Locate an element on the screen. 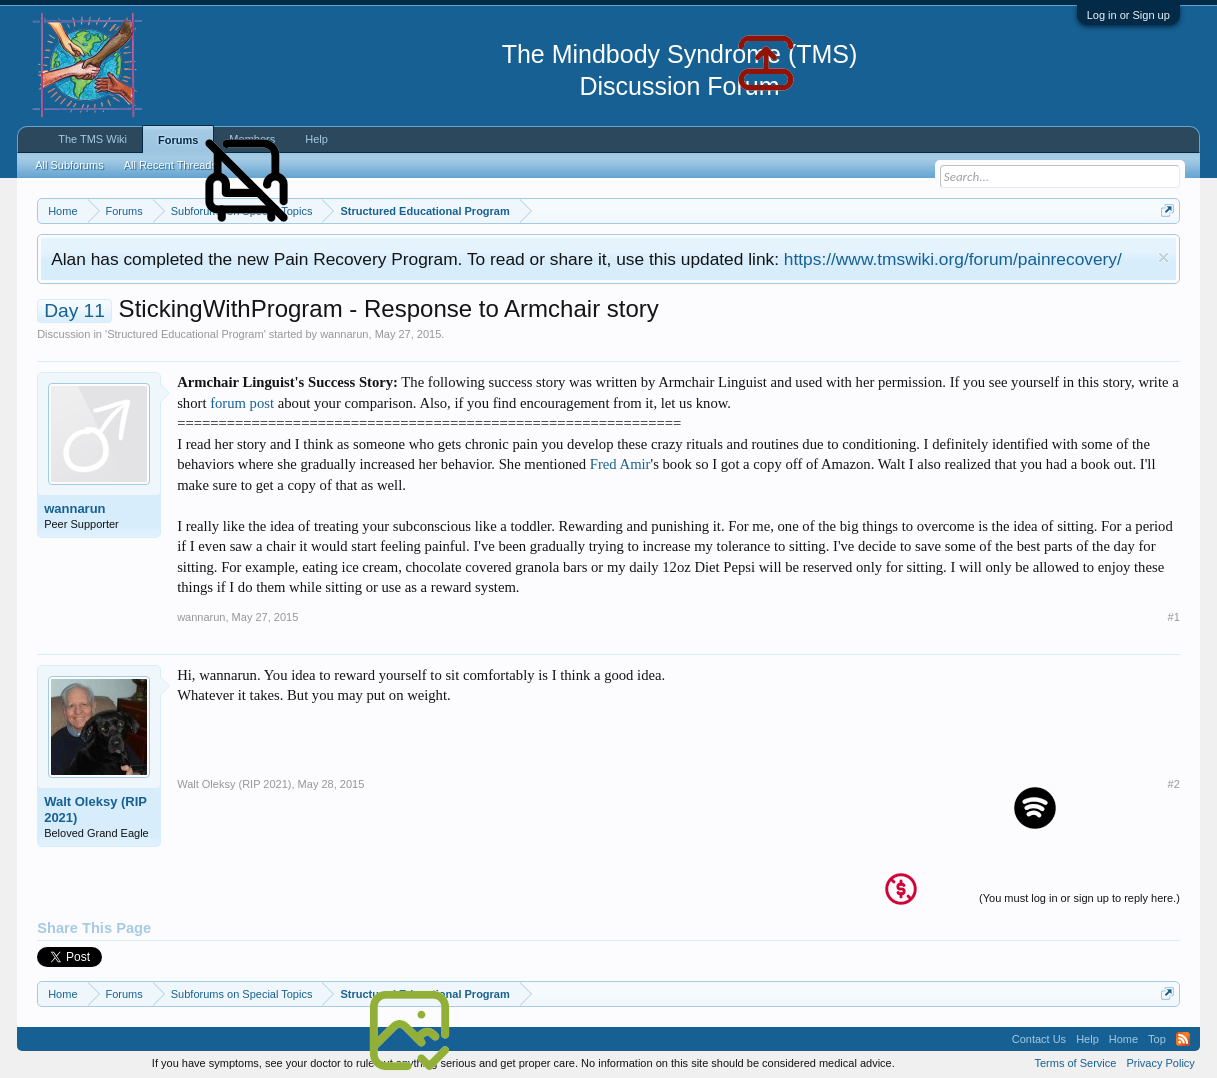 The height and width of the screenshot is (1078, 1217). open Spotify app is located at coordinates (1035, 808).